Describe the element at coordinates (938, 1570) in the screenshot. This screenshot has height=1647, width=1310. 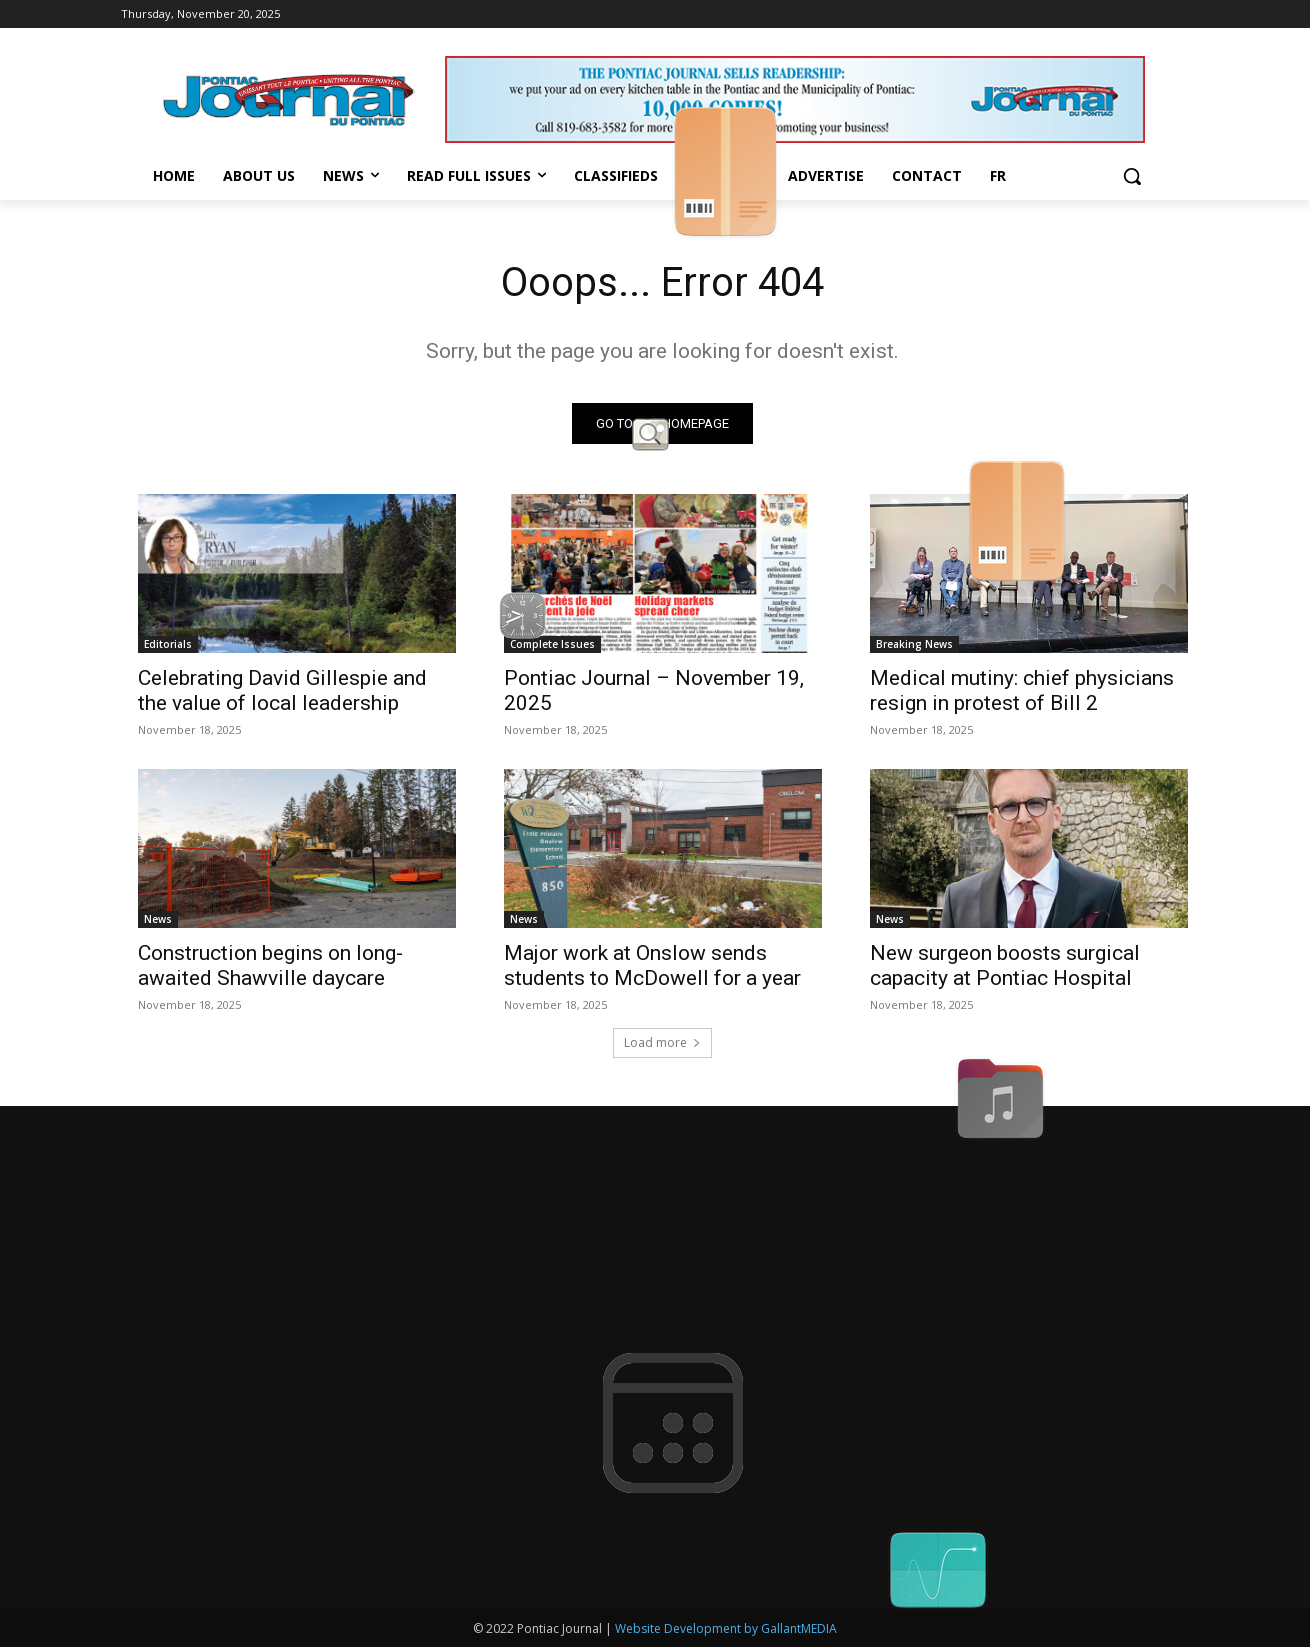
I see `open system resource monitor` at that location.